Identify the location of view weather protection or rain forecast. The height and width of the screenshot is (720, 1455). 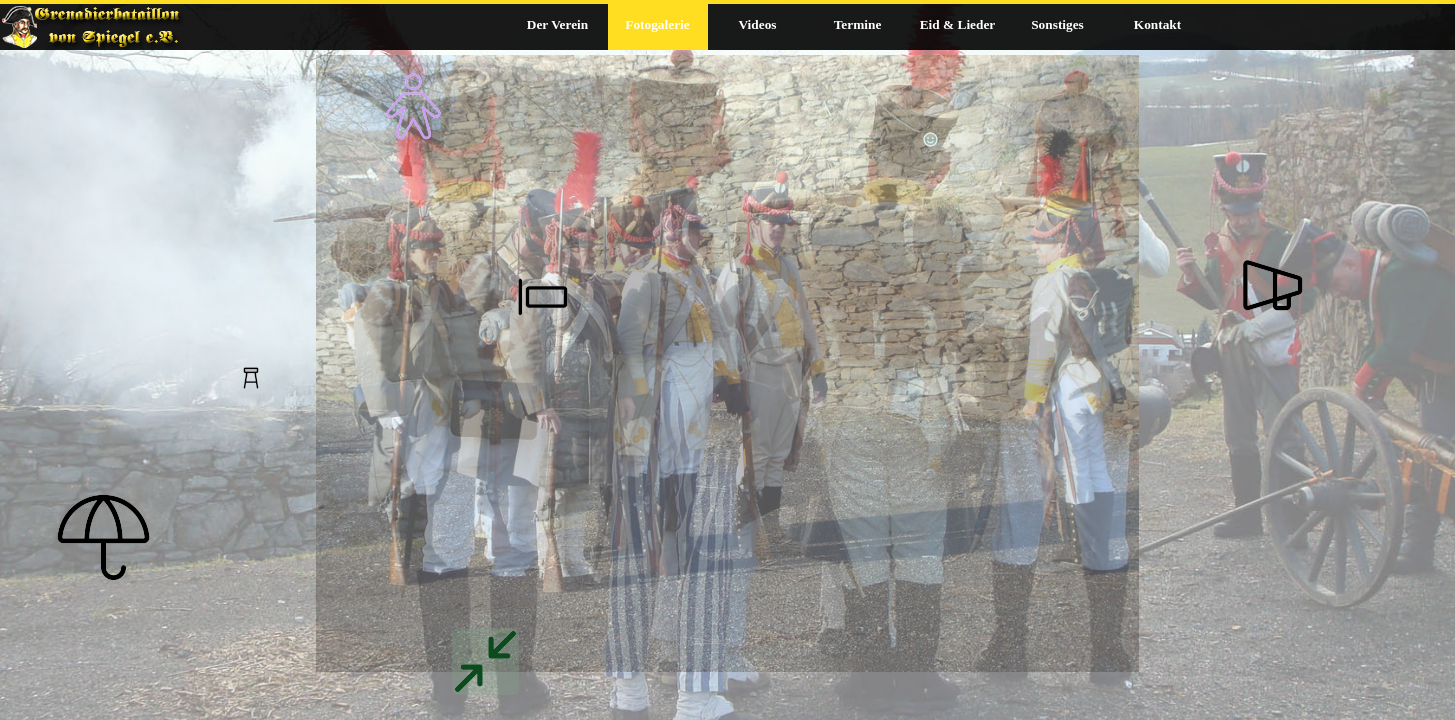
(103, 537).